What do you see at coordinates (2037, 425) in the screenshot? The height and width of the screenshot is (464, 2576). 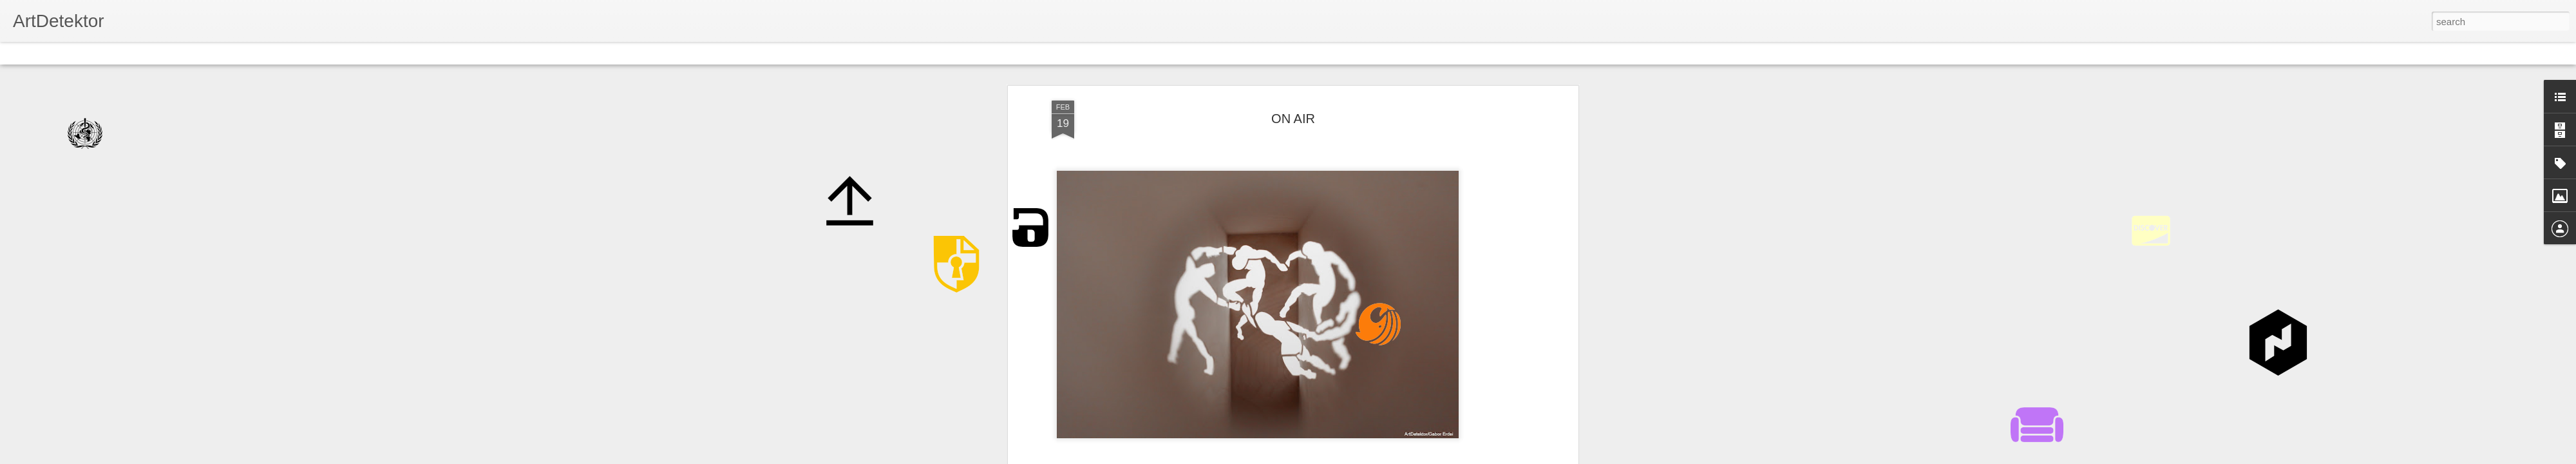 I see `apache couchdb database service` at bounding box center [2037, 425].